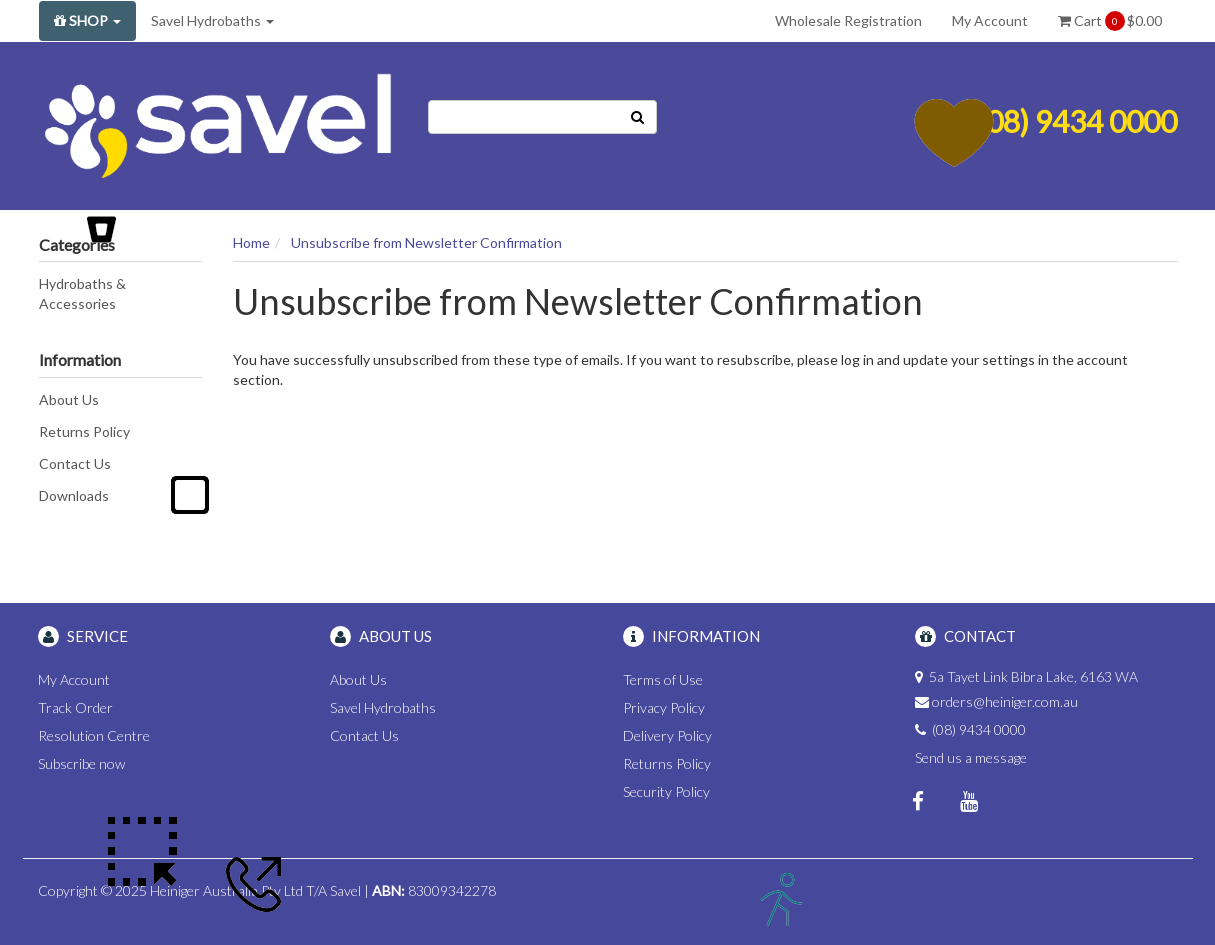 The width and height of the screenshot is (1215, 945). I want to click on indicates an outgoing call was made, so click(253, 884).